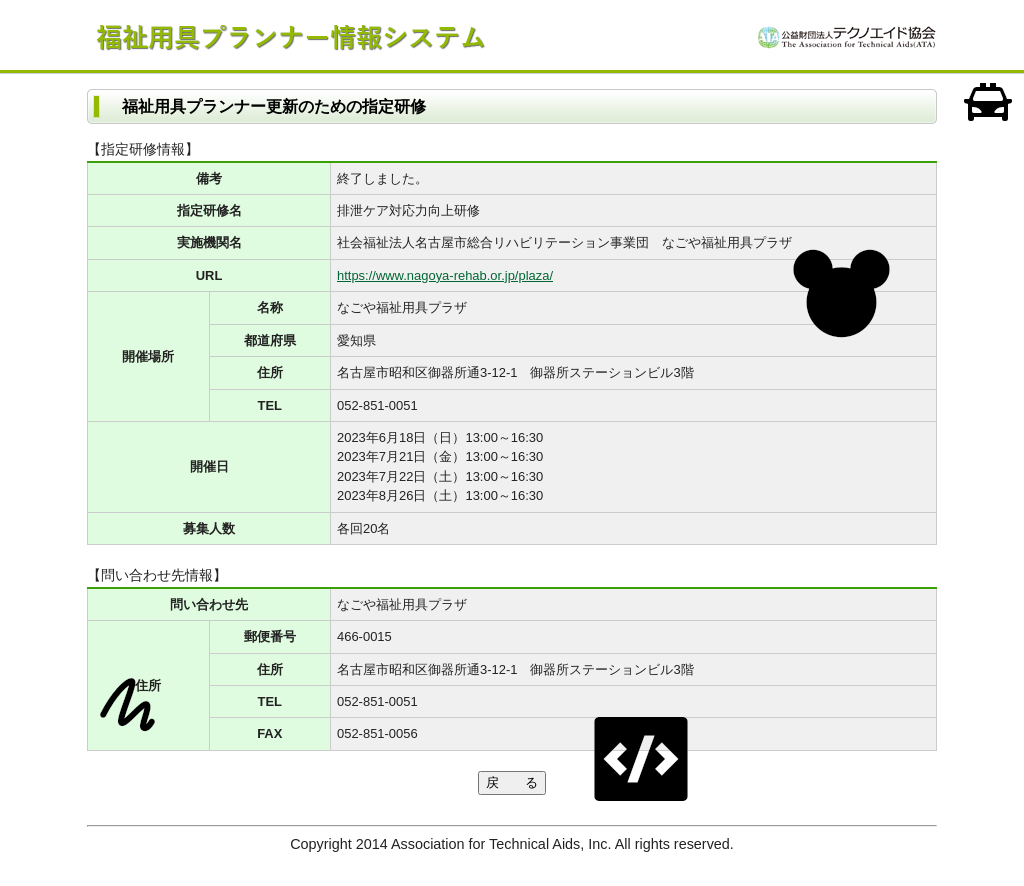 The width and height of the screenshot is (1024, 886). Describe the element at coordinates (841, 293) in the screenshot. I see `access Disney content or services` at that location.